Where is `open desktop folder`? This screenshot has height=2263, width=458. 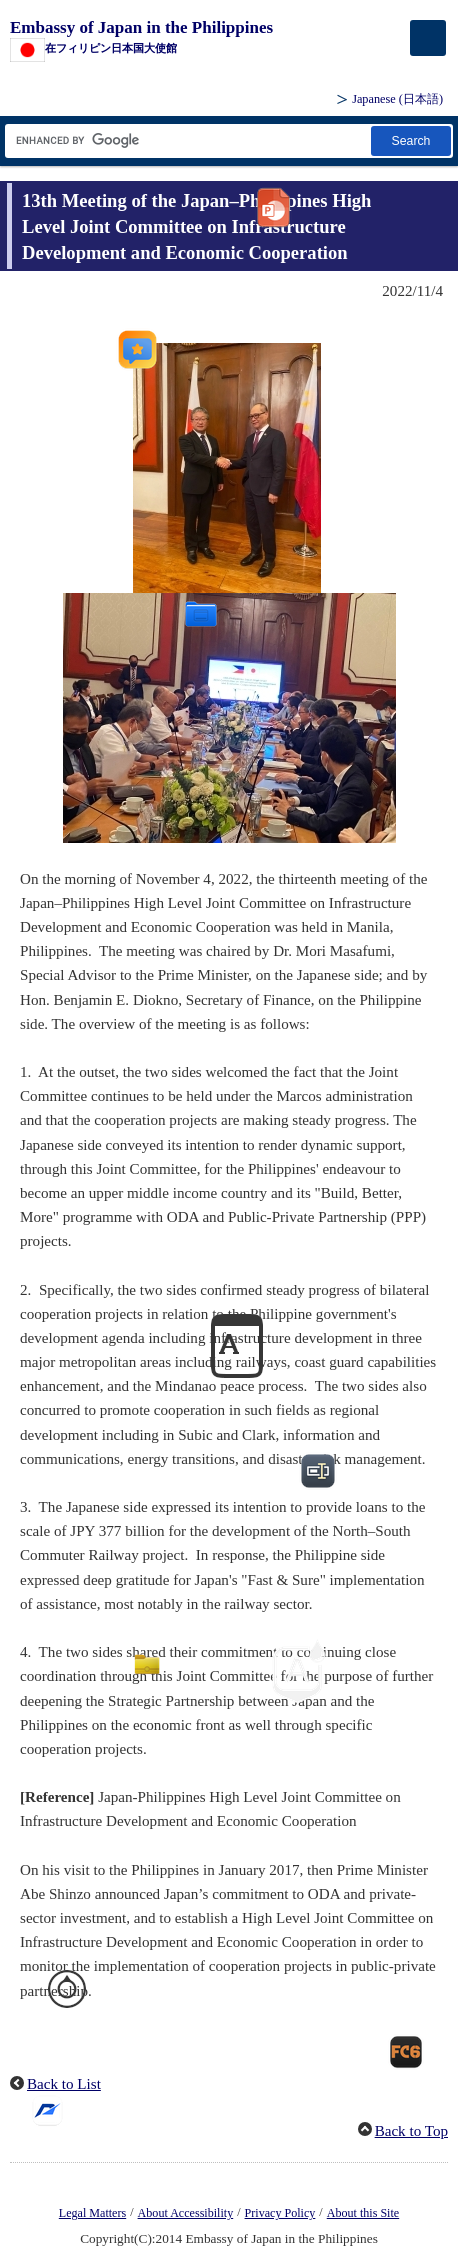
open desktop folder is located at coordinates (201, 614).